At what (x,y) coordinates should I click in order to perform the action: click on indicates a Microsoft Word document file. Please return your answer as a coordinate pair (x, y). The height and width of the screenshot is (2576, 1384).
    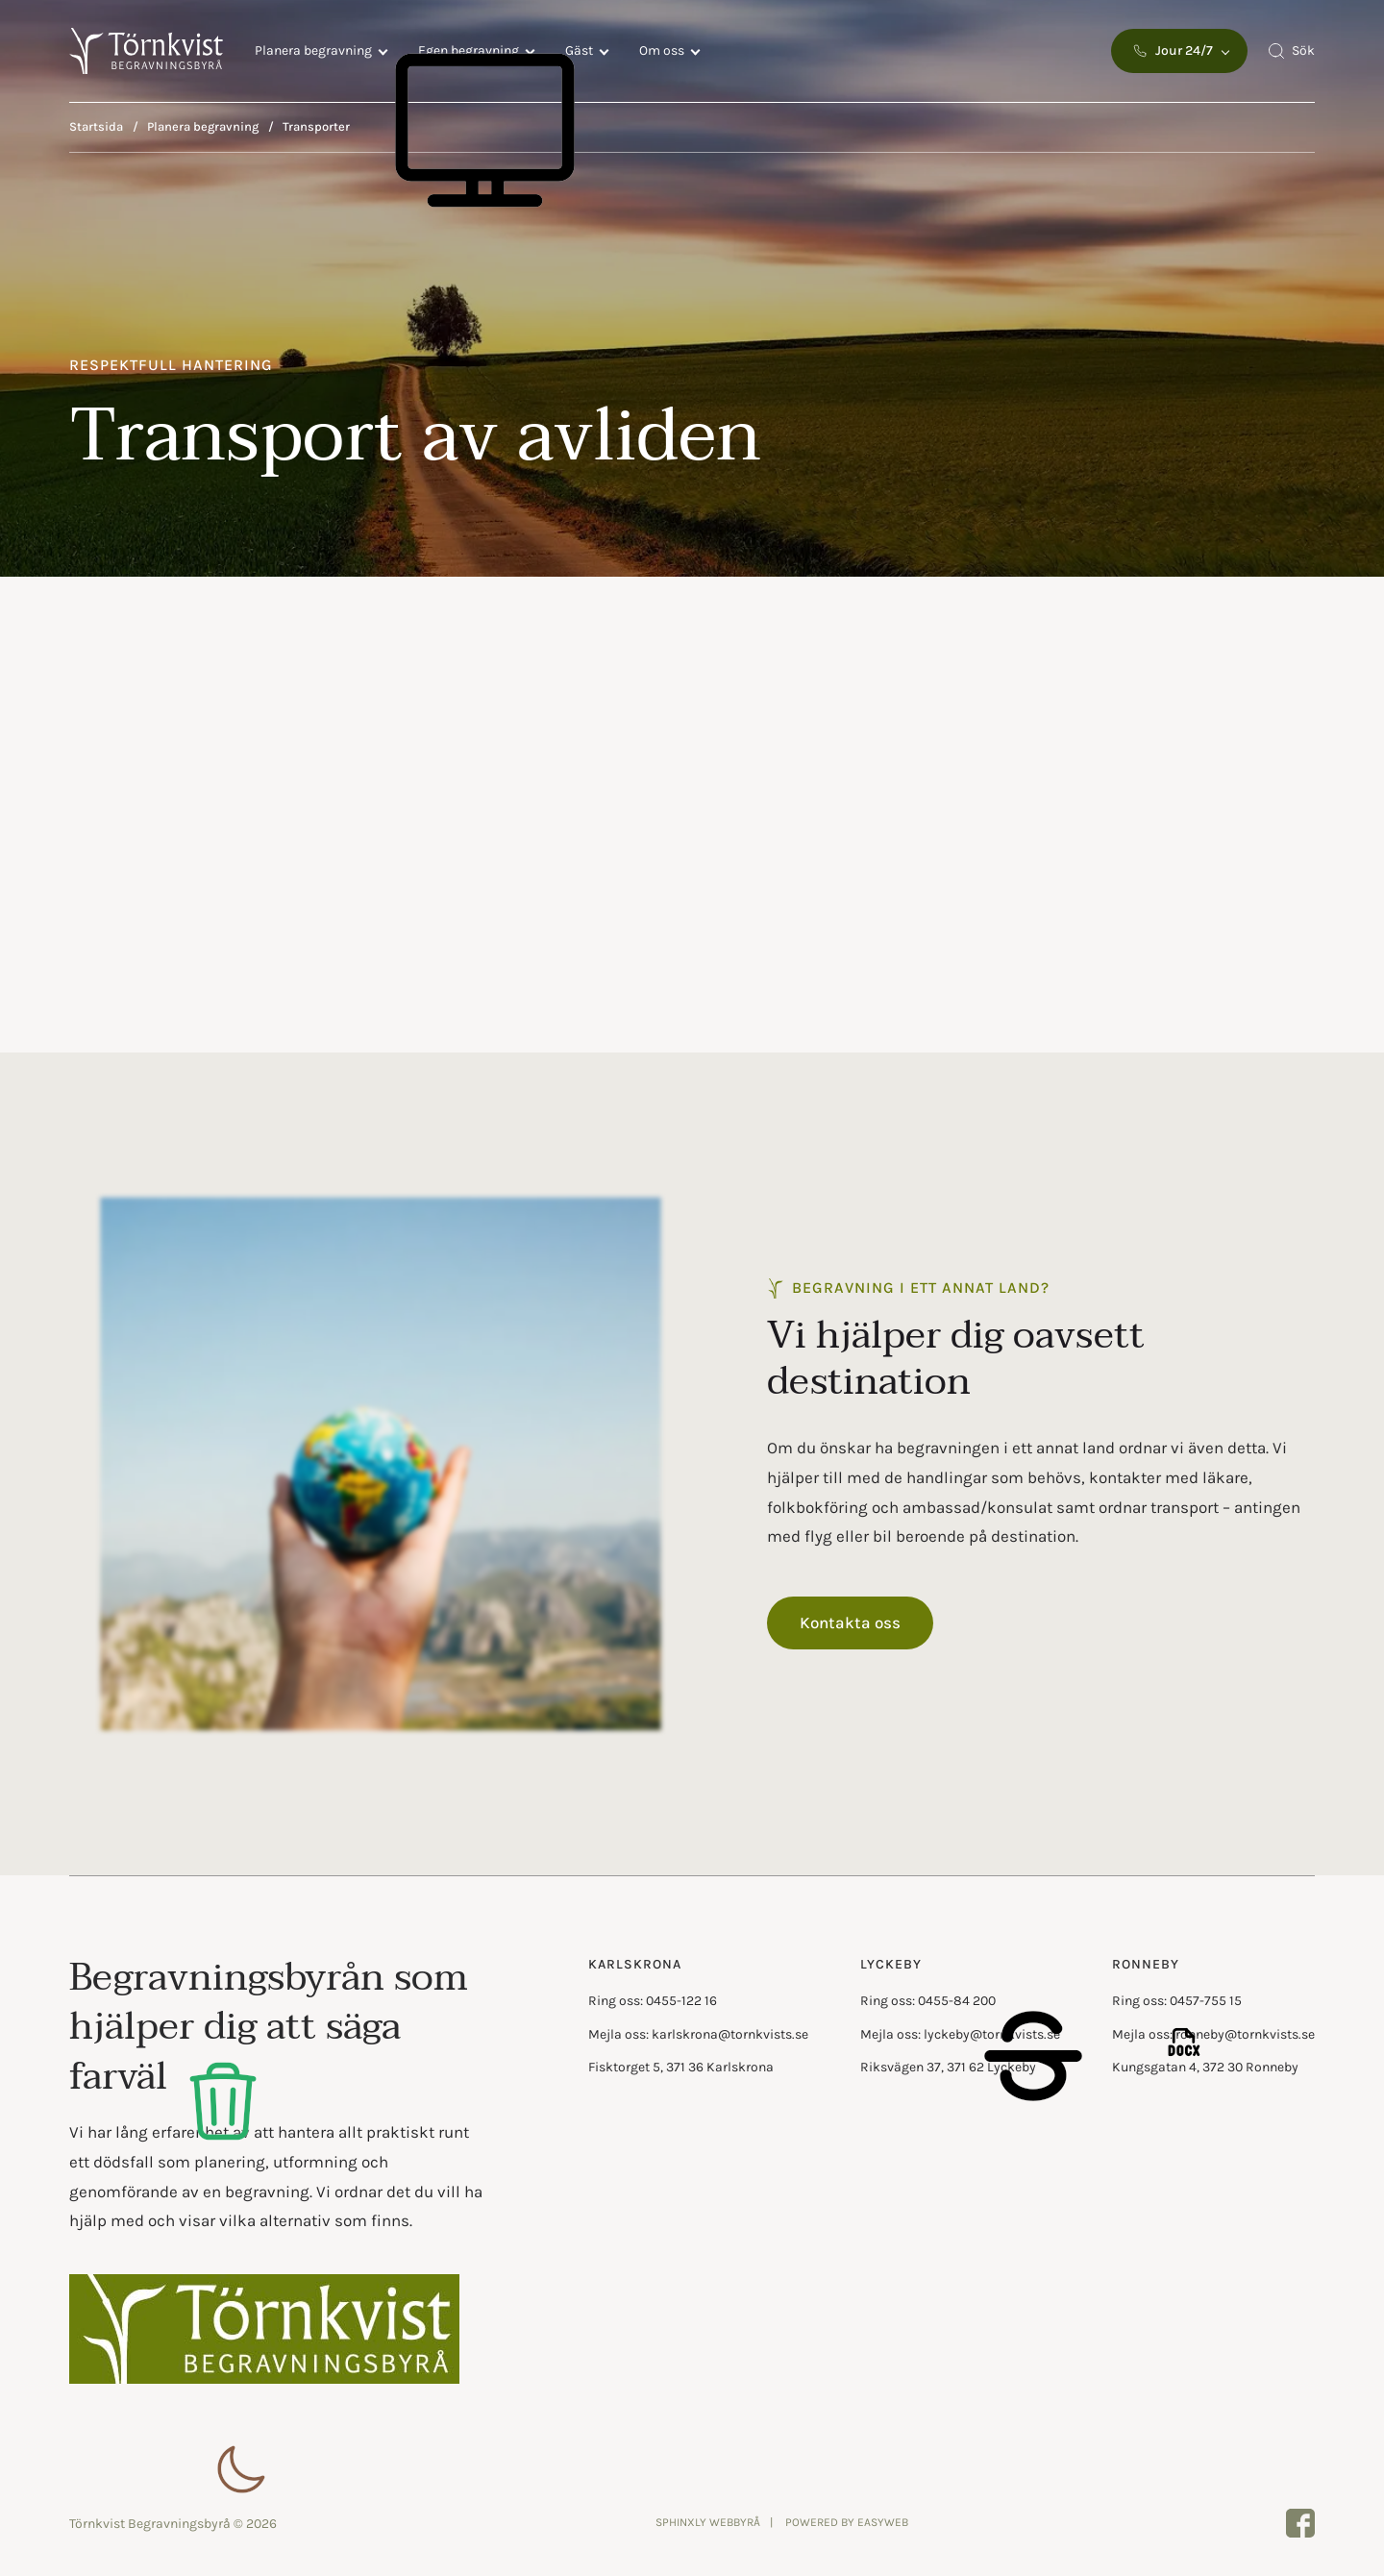
    Looking at the image, I should click on (1183, 2042).